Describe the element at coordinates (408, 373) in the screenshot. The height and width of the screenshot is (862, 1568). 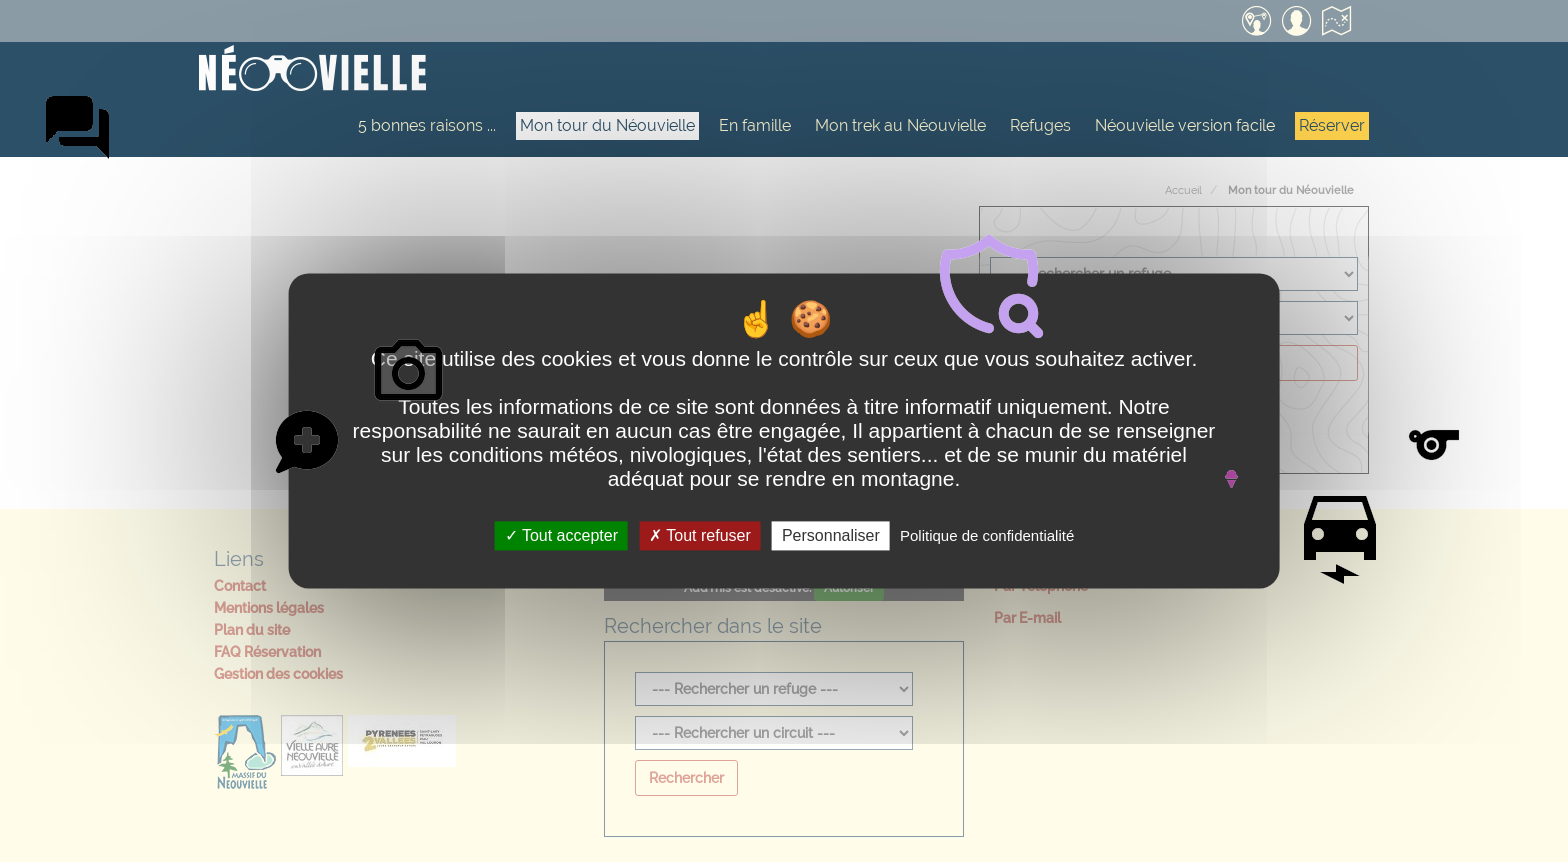
I see `tap to take a photo` at that location.